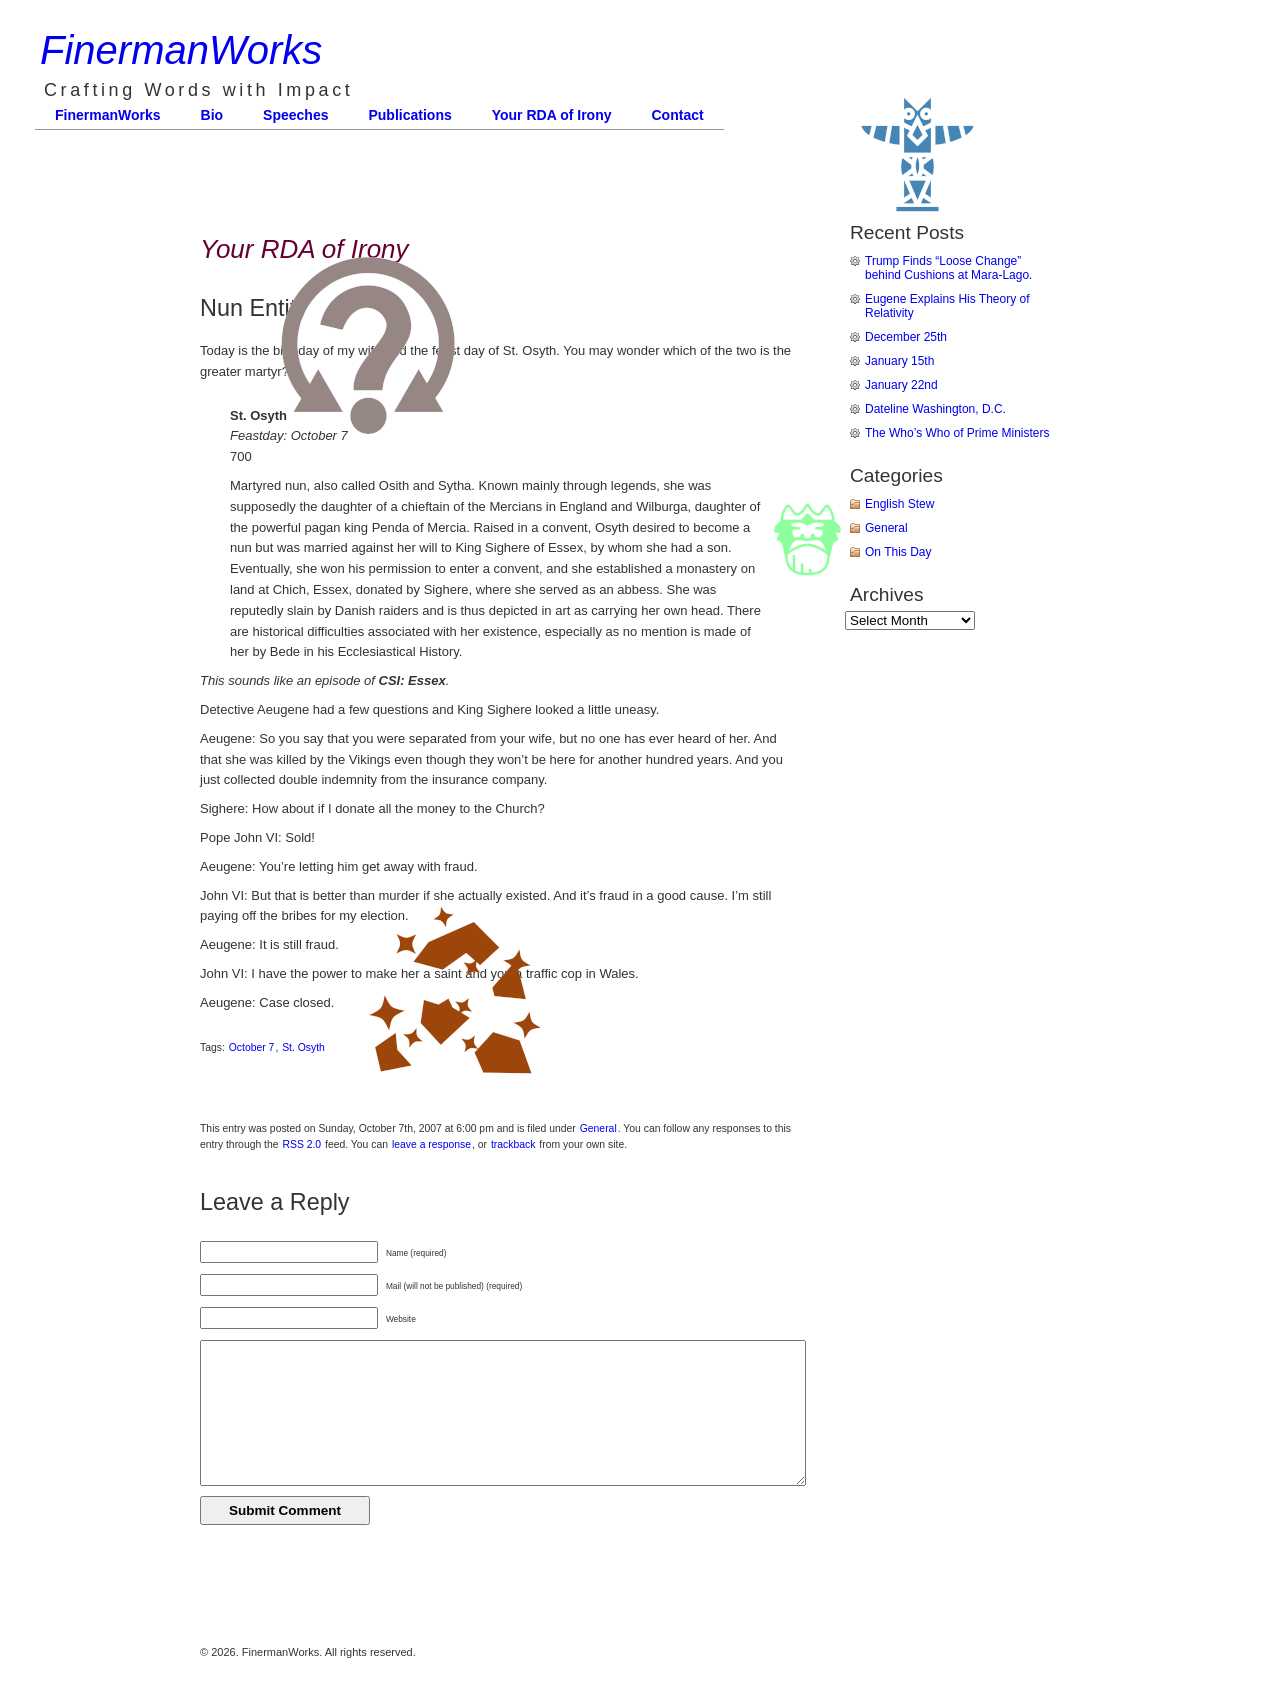 The image size is (1280, 1688). Describe the element at coordinates (807, 539) in the screenshot. I see `select the old king character or unit` at that location.